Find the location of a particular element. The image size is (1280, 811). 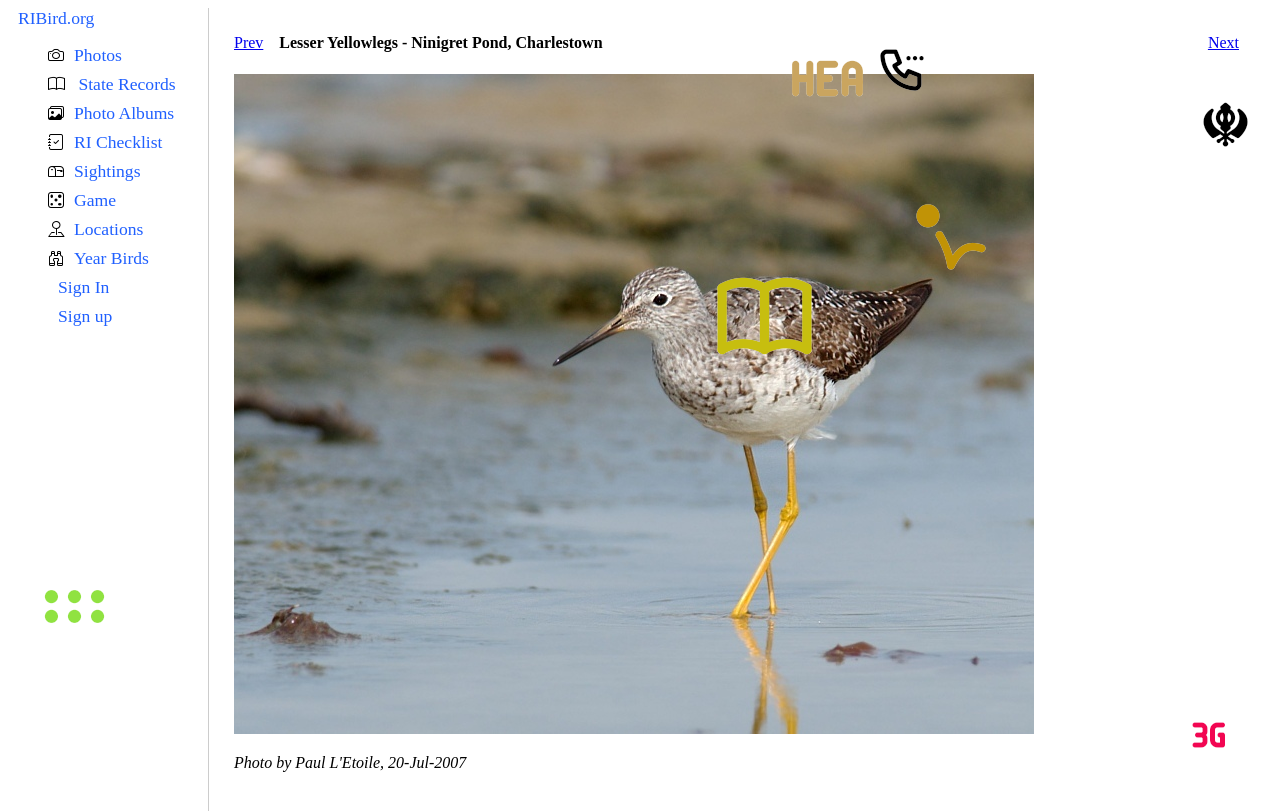

indicates Sikh religious content or community is located at coordinates (1225, 124).